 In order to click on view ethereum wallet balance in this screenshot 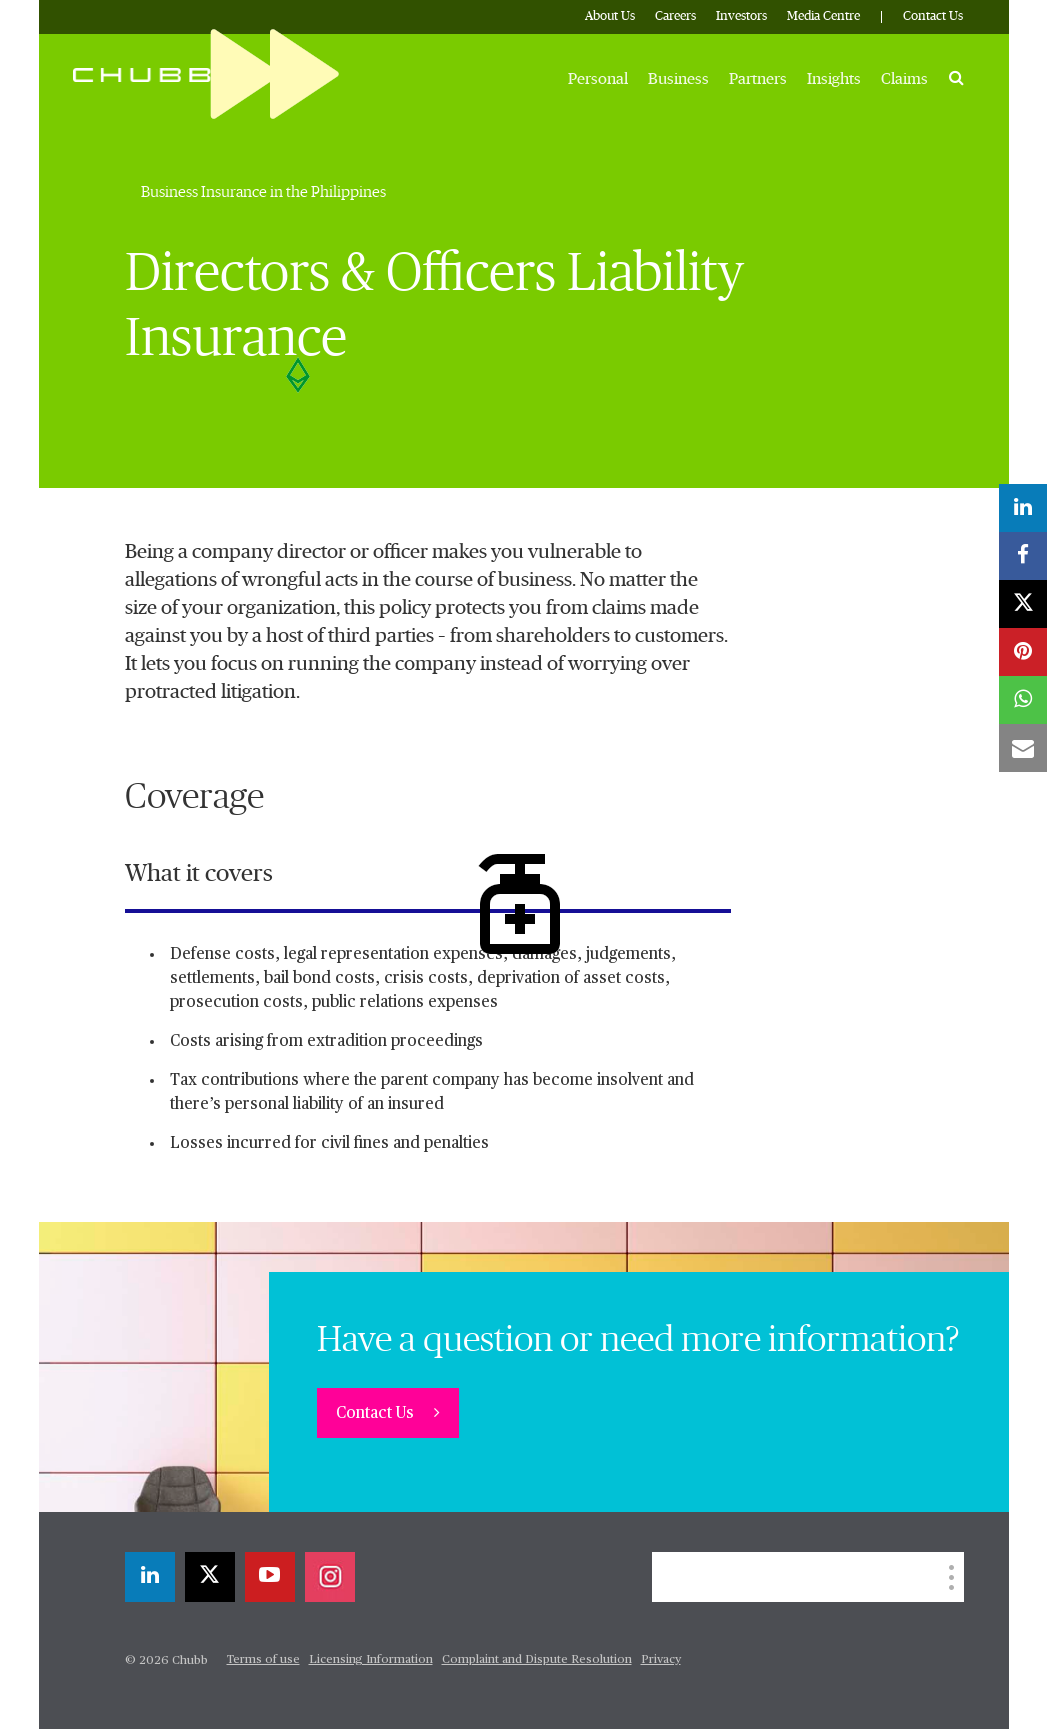, I will do `click(298, 375)`.